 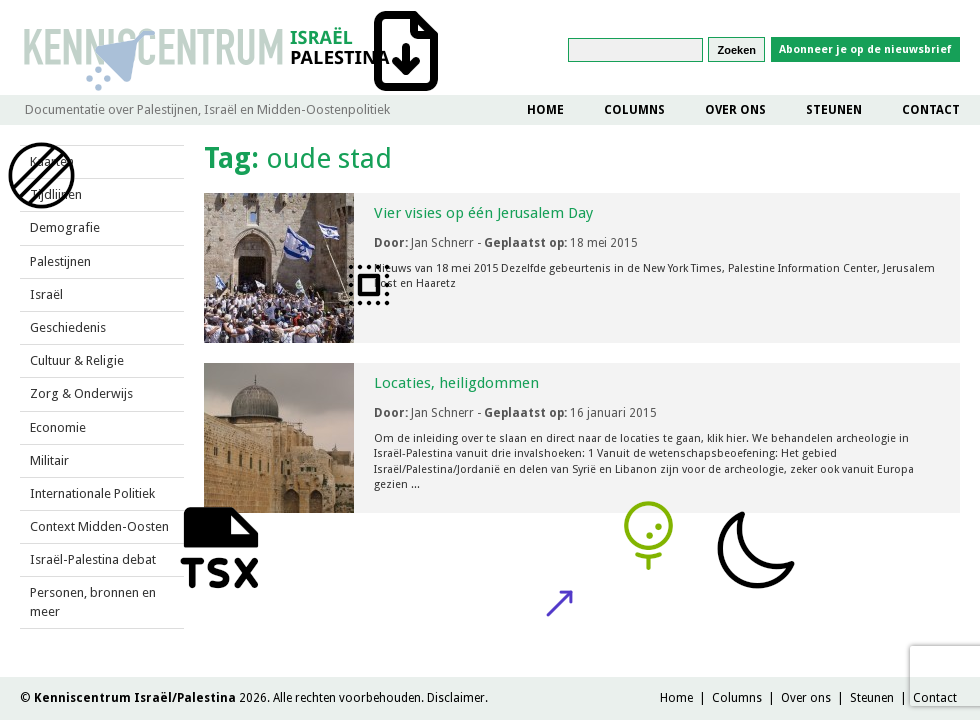 What do you see at coordinates (648, 534) in the screenshot?
I see `access golf-related features or content` at bounding box center [648, 534].